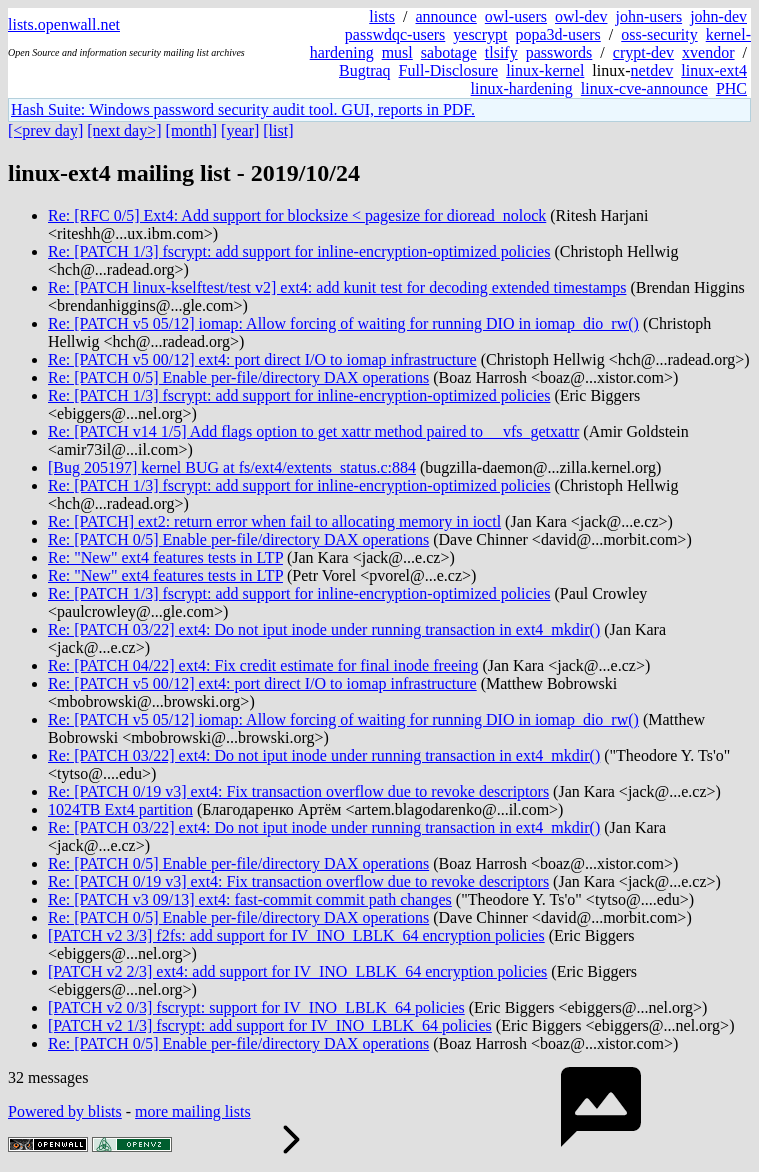  Describe the element at coordinates (291, 1139) in the screenshot. I see `navigate to the next item or screen` at that location.